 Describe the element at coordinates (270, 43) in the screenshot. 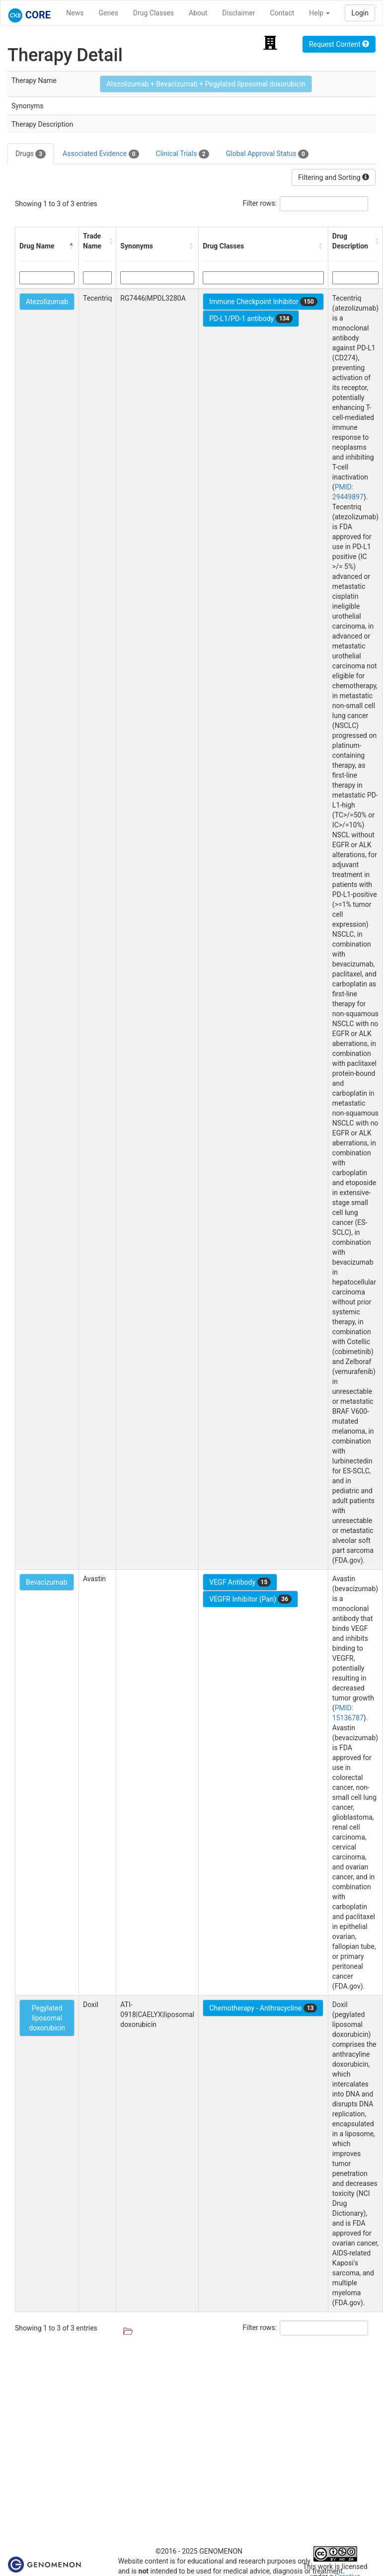

I see `view office or workplace location` at that location.